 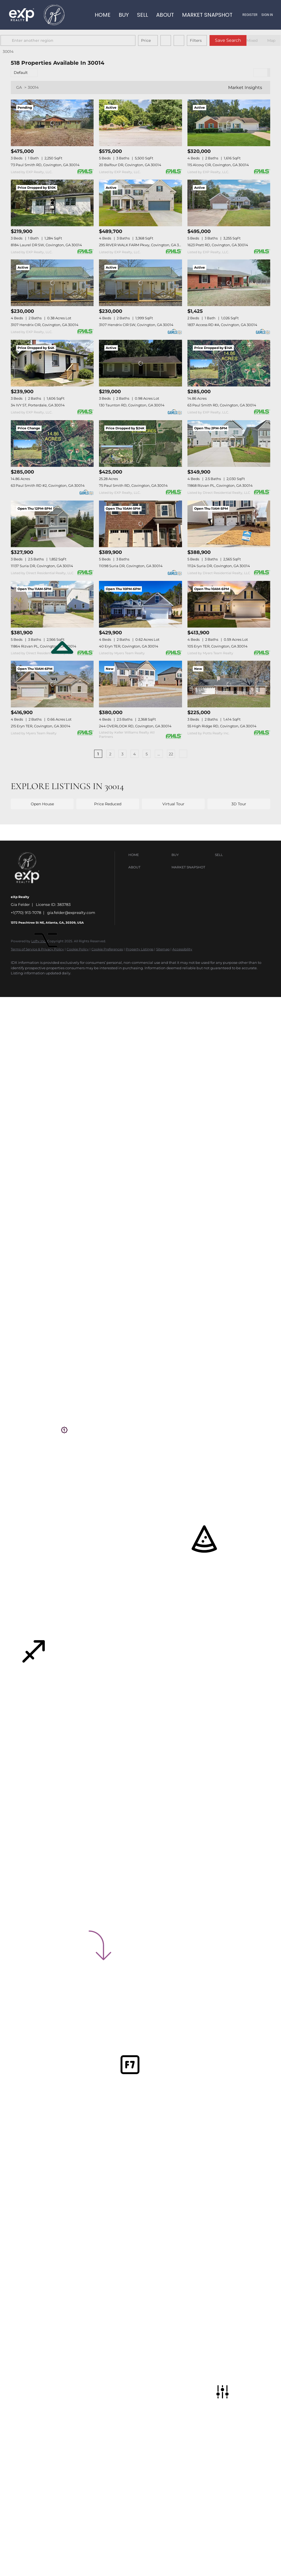 I want to click on browse food delivery options, so click(x=204, y=1539).